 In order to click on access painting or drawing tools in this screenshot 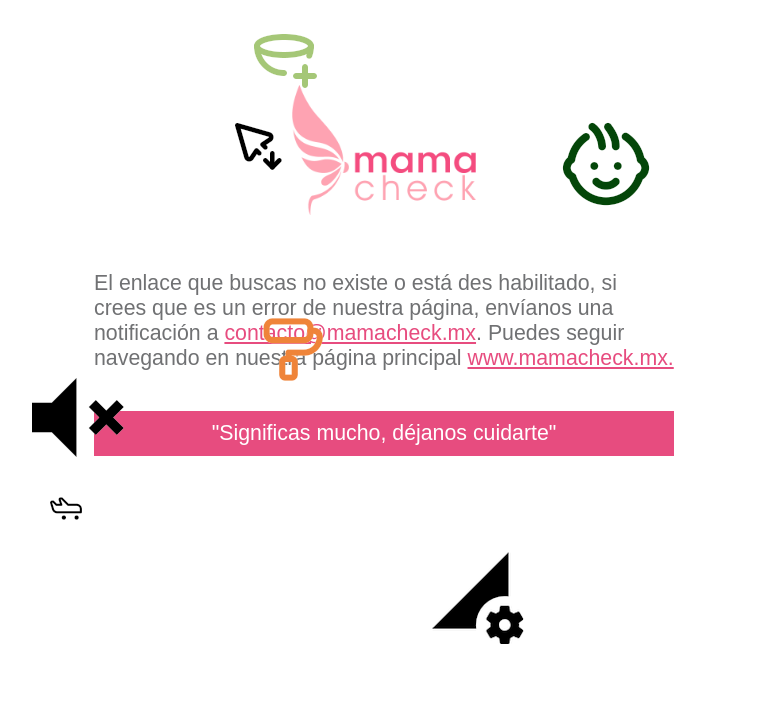, I will do `click(288, 349)`.